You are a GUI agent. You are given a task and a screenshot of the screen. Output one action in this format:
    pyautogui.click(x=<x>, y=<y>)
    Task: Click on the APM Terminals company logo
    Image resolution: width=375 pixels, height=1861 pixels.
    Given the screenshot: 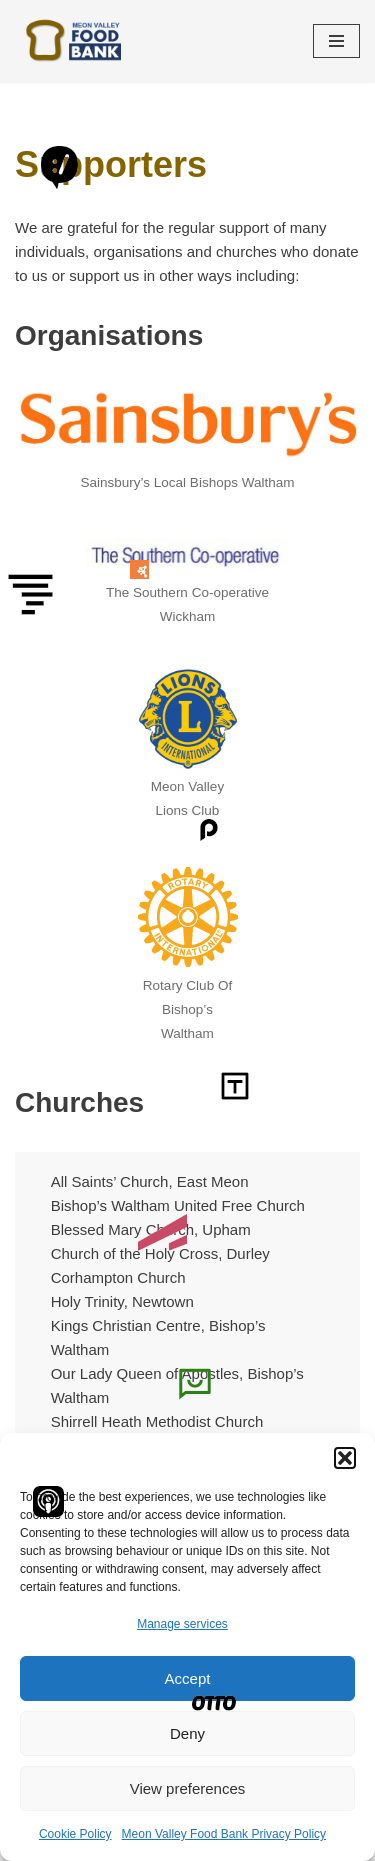 What is the action you would take?
    pyautogui.click(x=162, y=1232)
    